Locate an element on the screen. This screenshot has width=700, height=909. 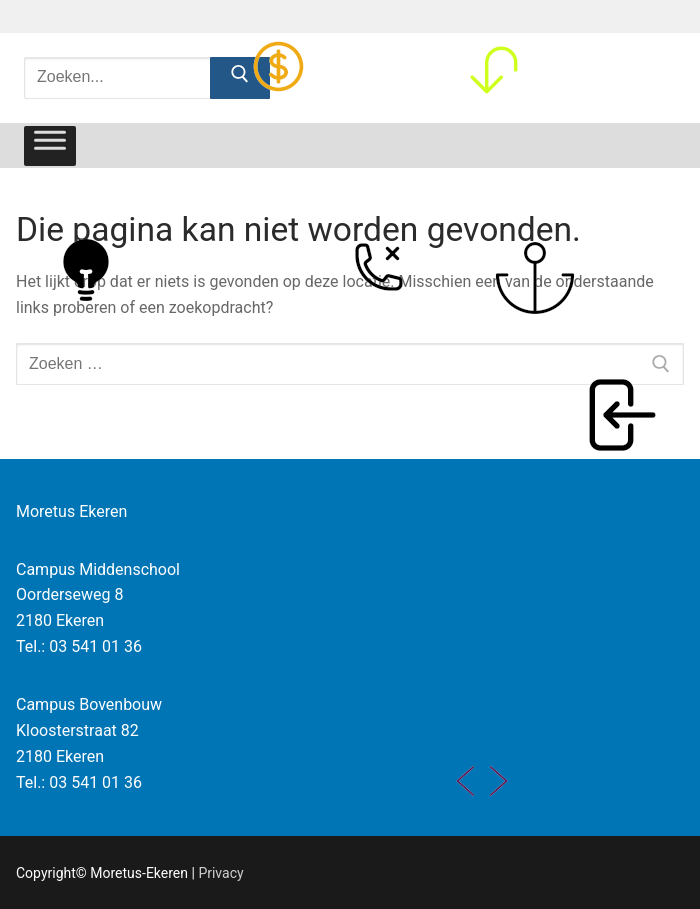
redo an action is located at coordinates (494, 70).